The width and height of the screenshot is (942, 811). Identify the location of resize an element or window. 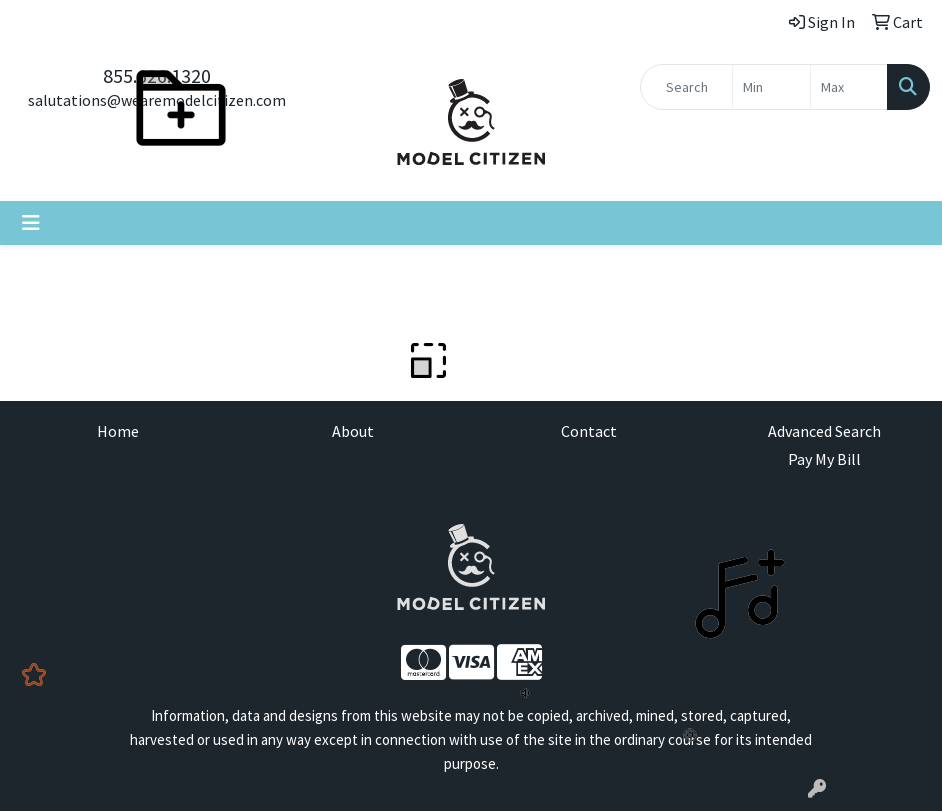
(428, 360).